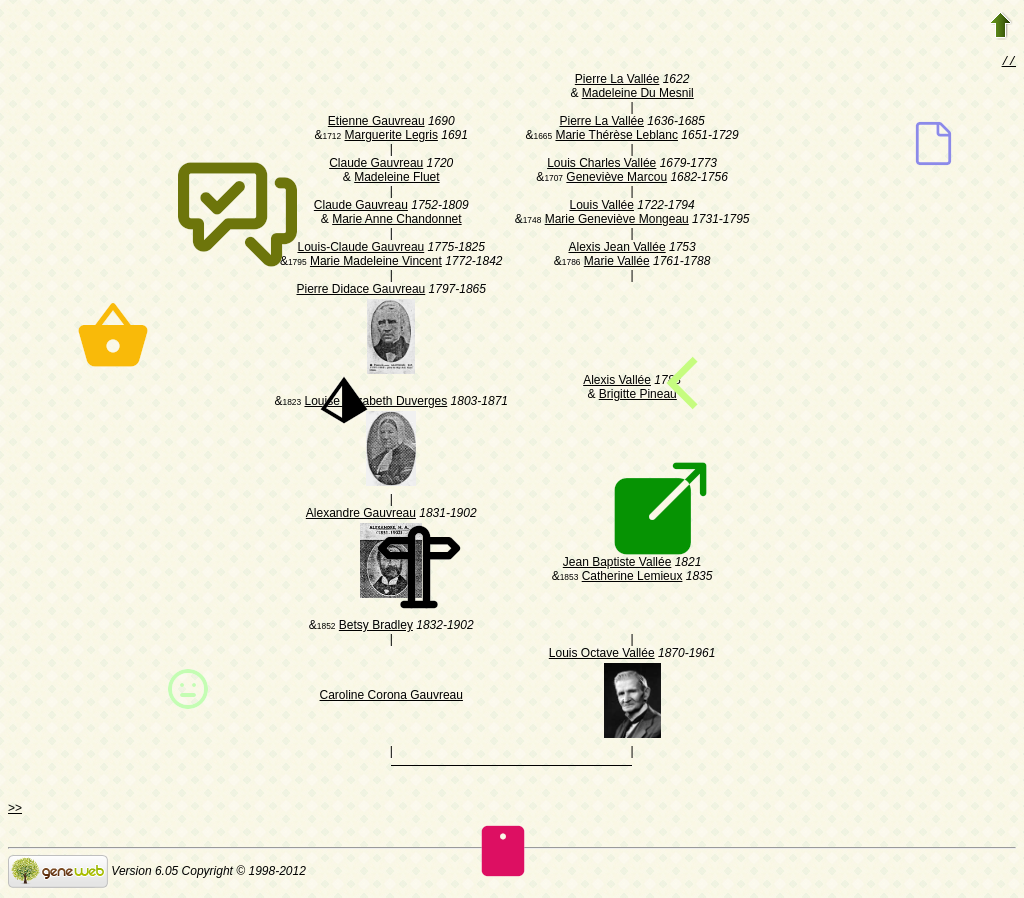  I want to click on open link in a new window, so click(660, 508).